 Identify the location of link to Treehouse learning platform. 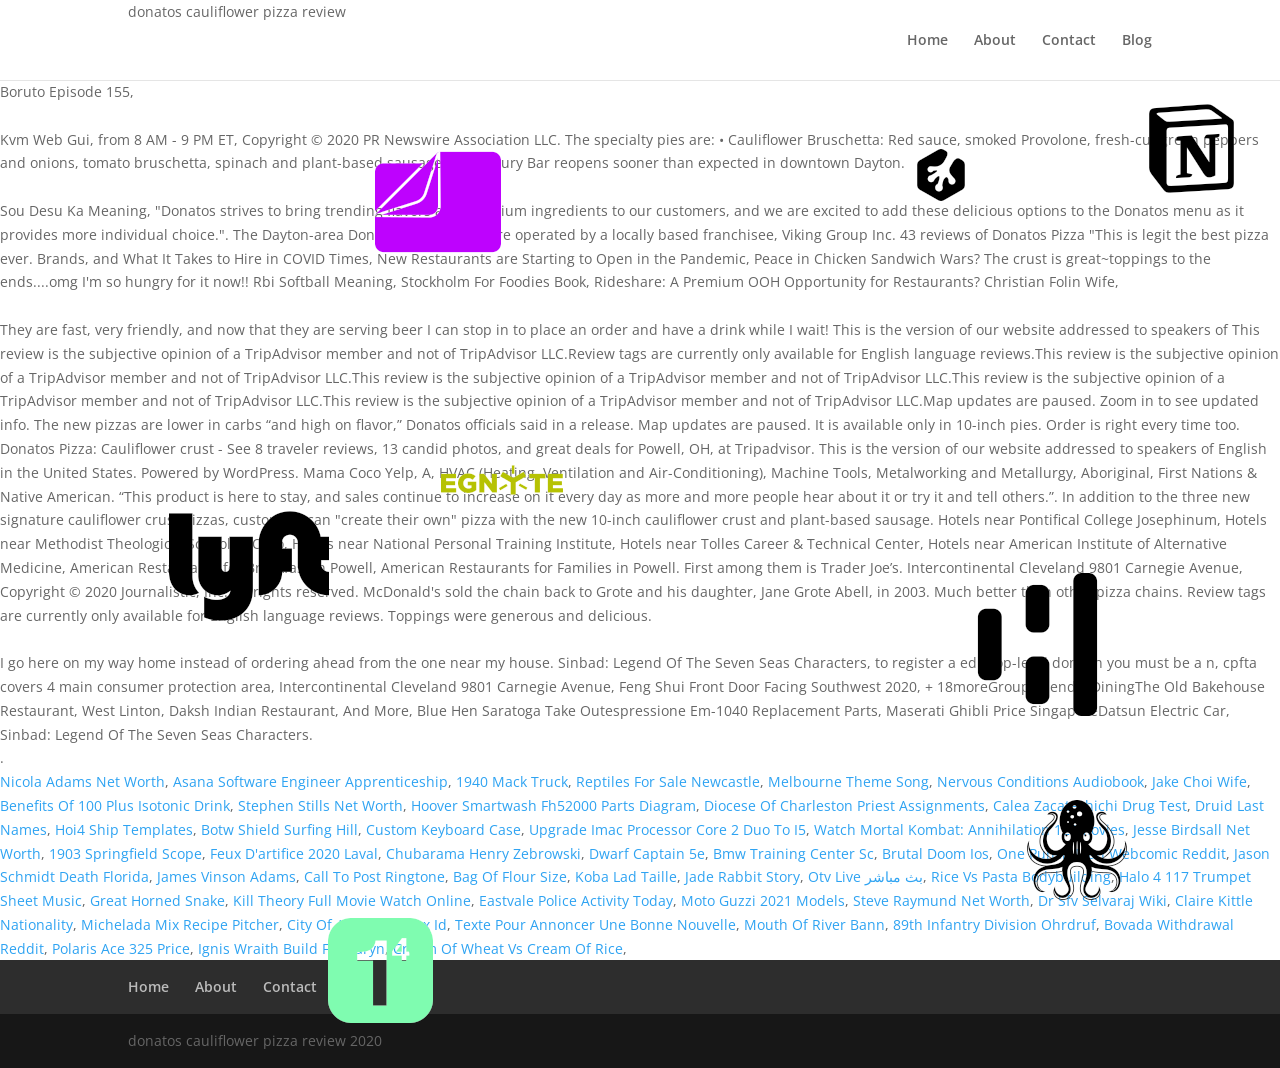
(941, 175).